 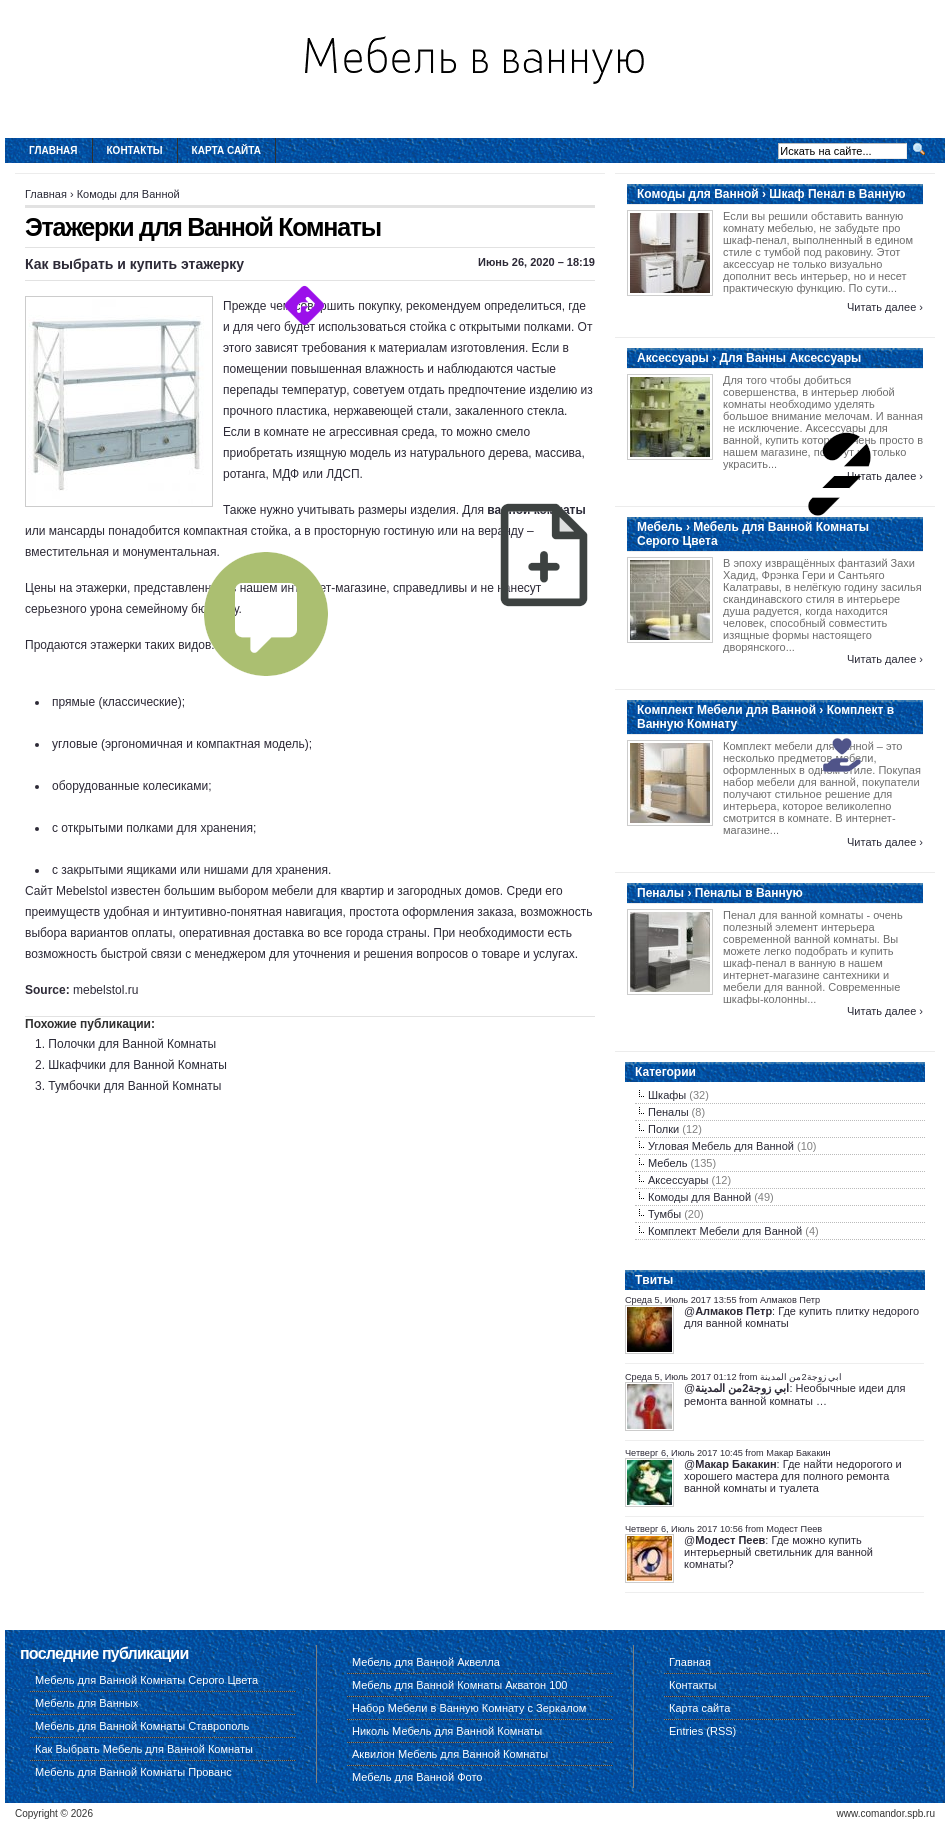 I want to click on access donation or charitable giving options, so click(x=842, y=755).